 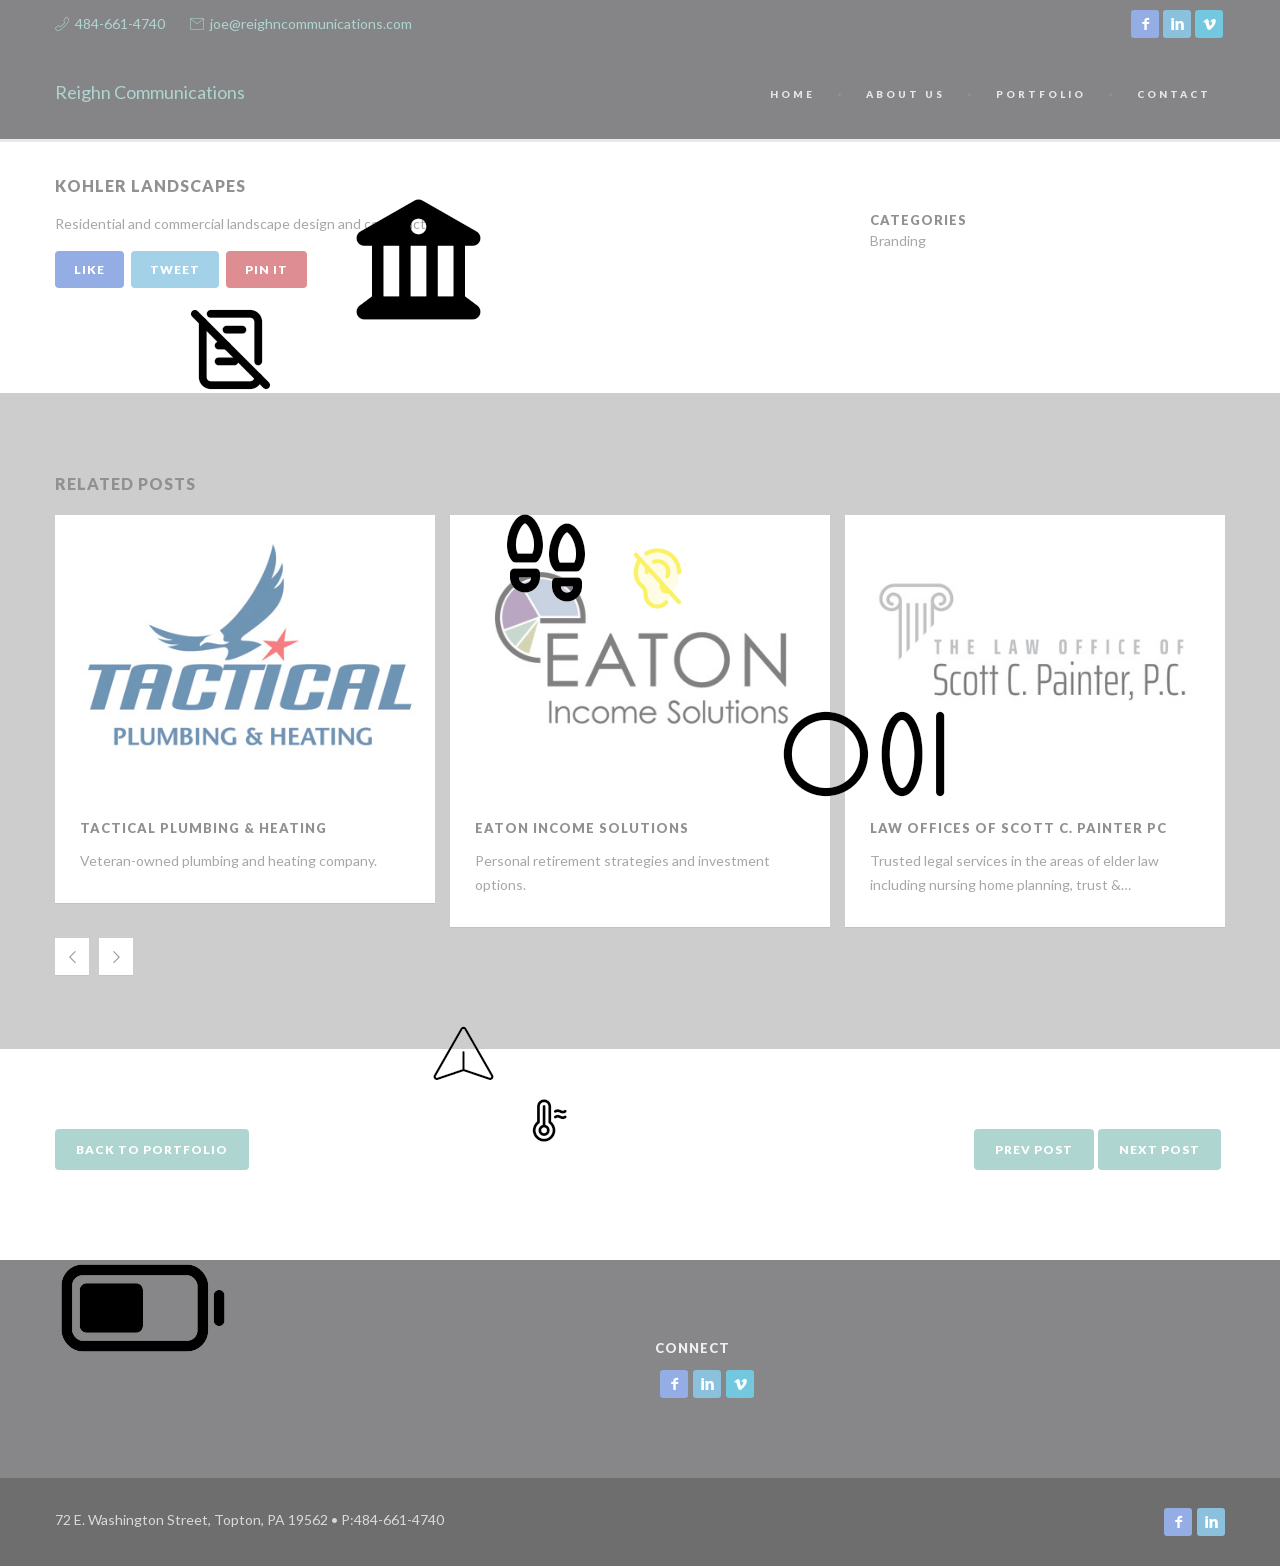 I want to click on track your steps or walking activity, so click(x=546, y=558).